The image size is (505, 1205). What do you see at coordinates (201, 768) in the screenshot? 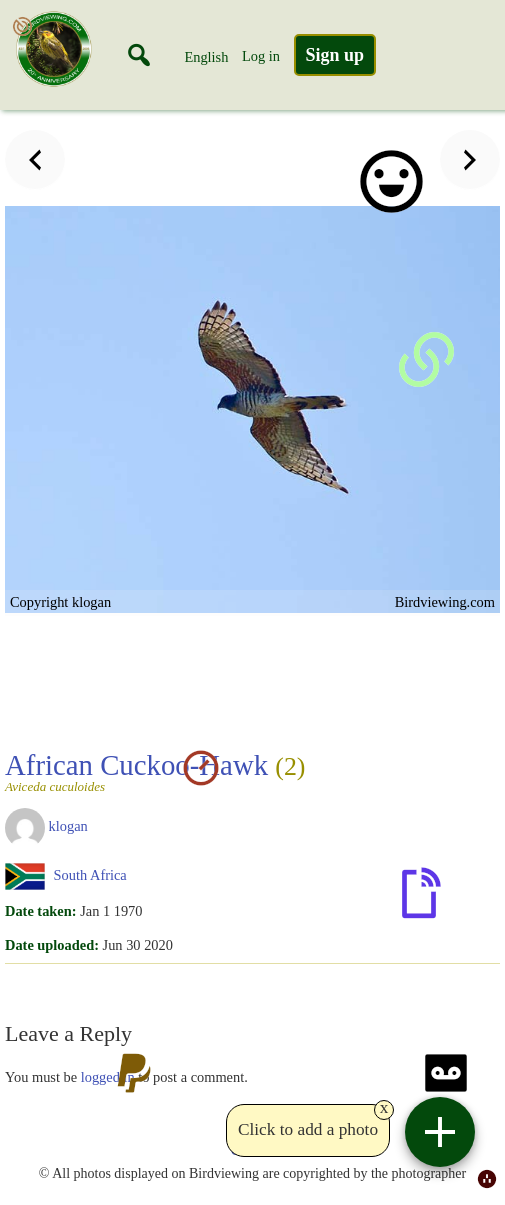
I see `set a countdown timer` at bounding box center [201, 768].